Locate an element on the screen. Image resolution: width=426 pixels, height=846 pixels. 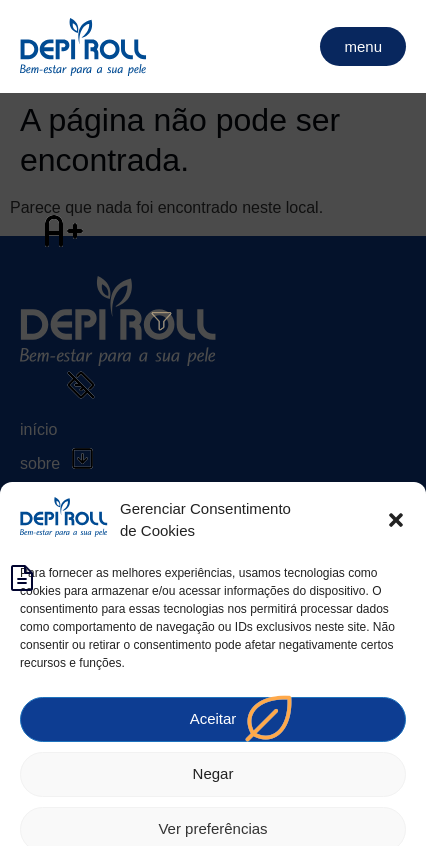
filter or sort content is located at coordinates (161, 320).